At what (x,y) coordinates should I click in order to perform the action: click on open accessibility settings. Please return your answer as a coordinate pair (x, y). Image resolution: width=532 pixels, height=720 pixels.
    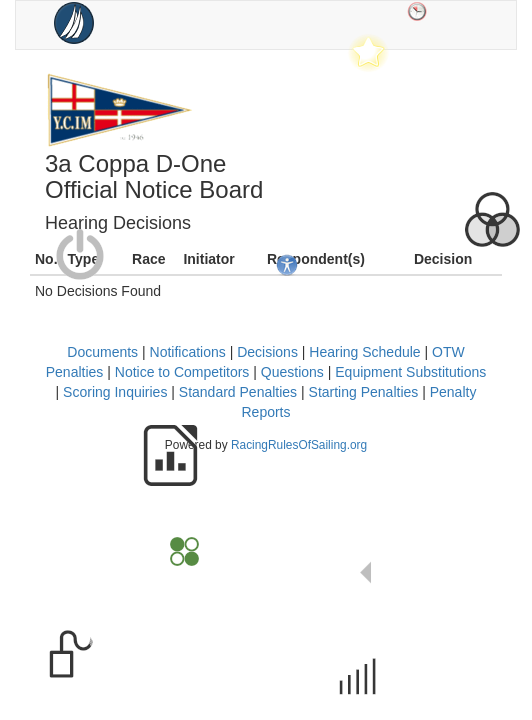
    Looking at the image, I should click on (287, 265).